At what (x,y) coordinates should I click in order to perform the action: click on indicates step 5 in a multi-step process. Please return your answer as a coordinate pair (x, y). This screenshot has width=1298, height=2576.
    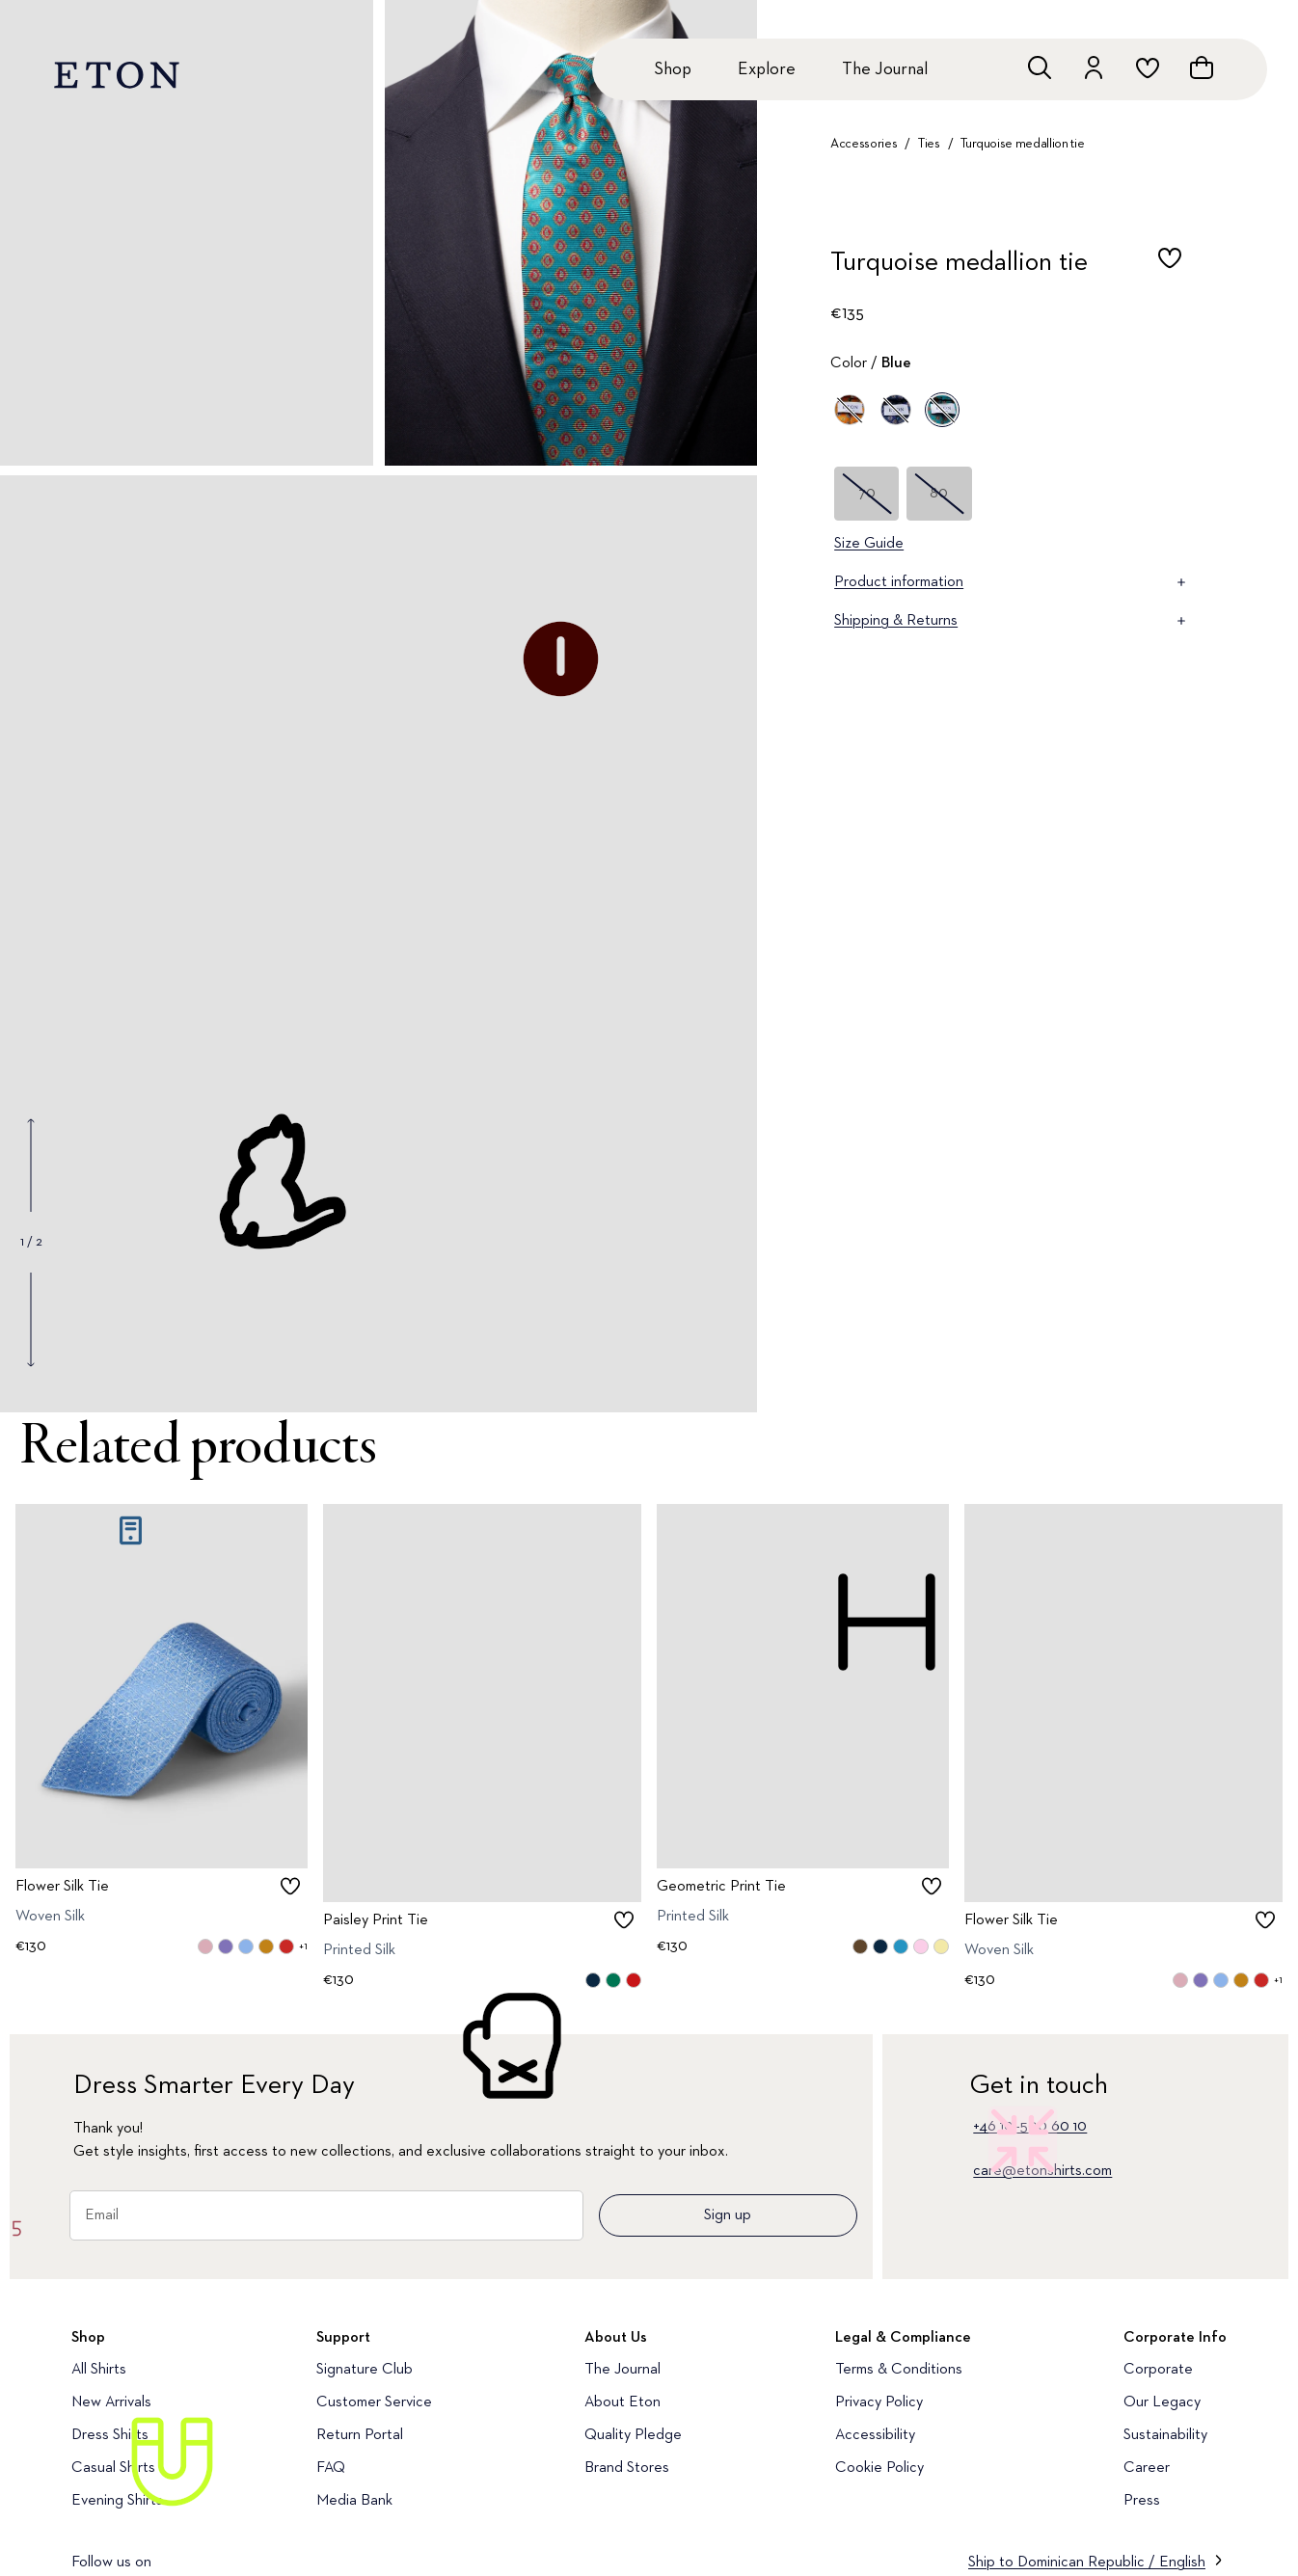
    Looking at the image, I should click on (16, 2228).